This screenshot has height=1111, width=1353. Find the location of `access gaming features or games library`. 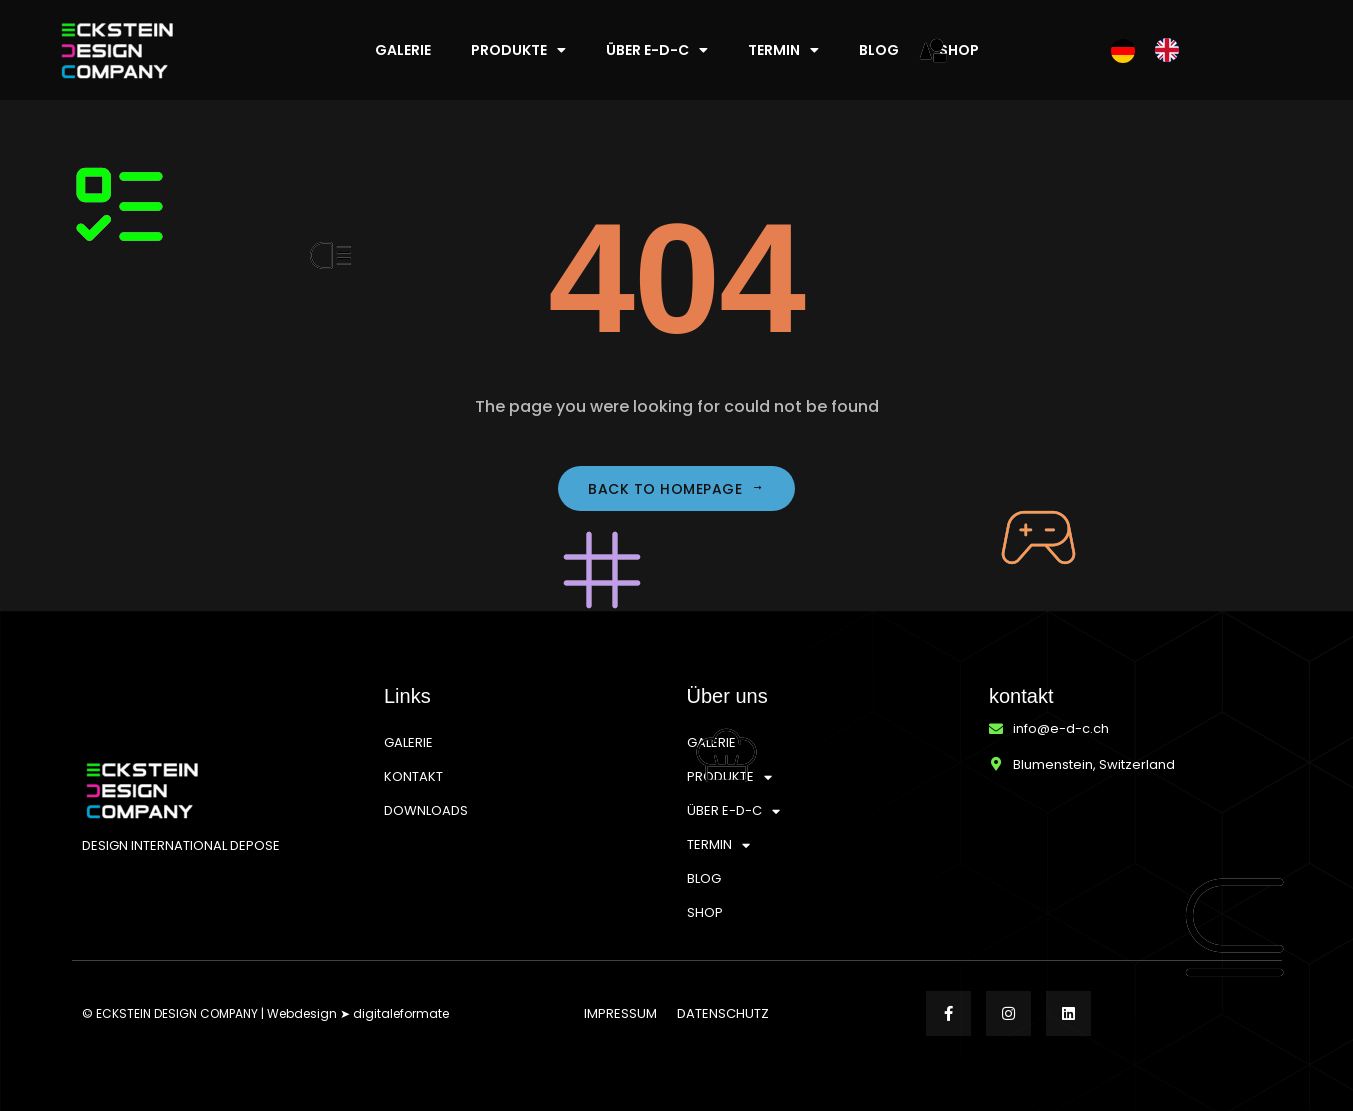

access gaming features or games library is located at coordinates (1038, 537).